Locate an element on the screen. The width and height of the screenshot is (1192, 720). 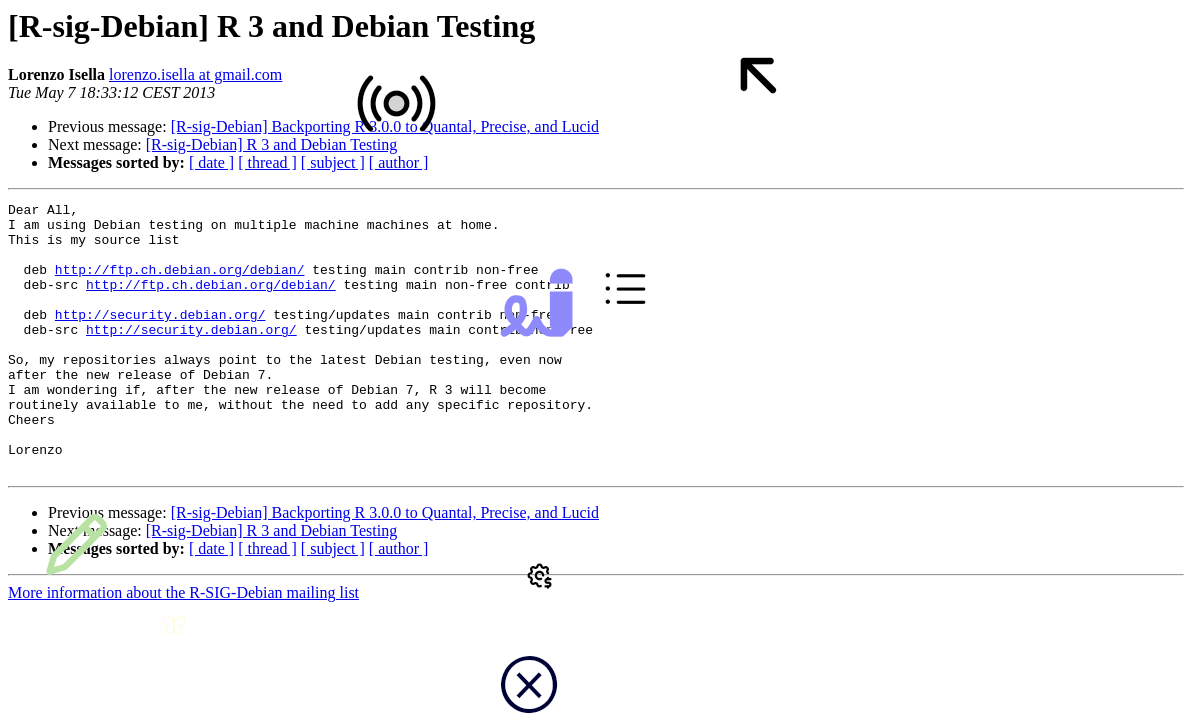
indicates an error or failed action is located at coordinates (529, 684).